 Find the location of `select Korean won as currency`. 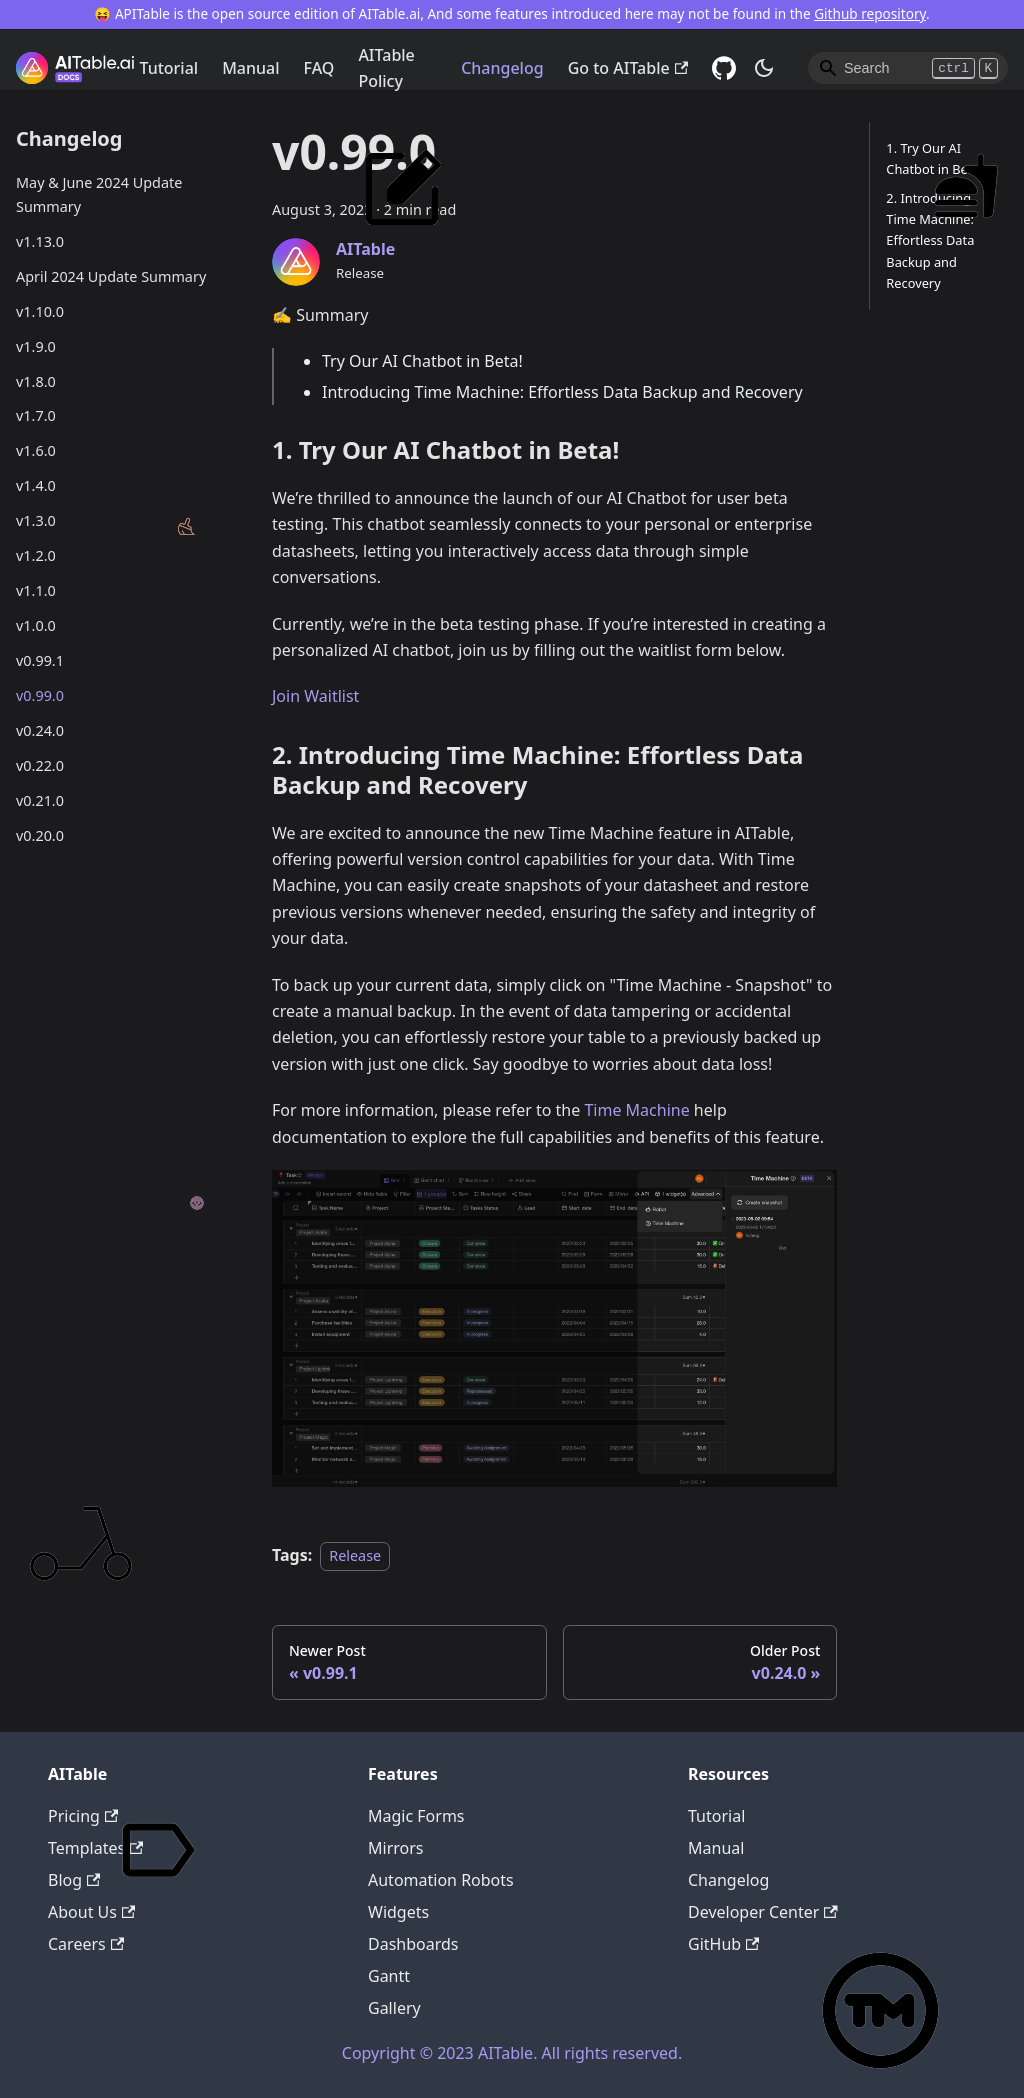

select Korean won as currency is located at coordinates (197, 1203).